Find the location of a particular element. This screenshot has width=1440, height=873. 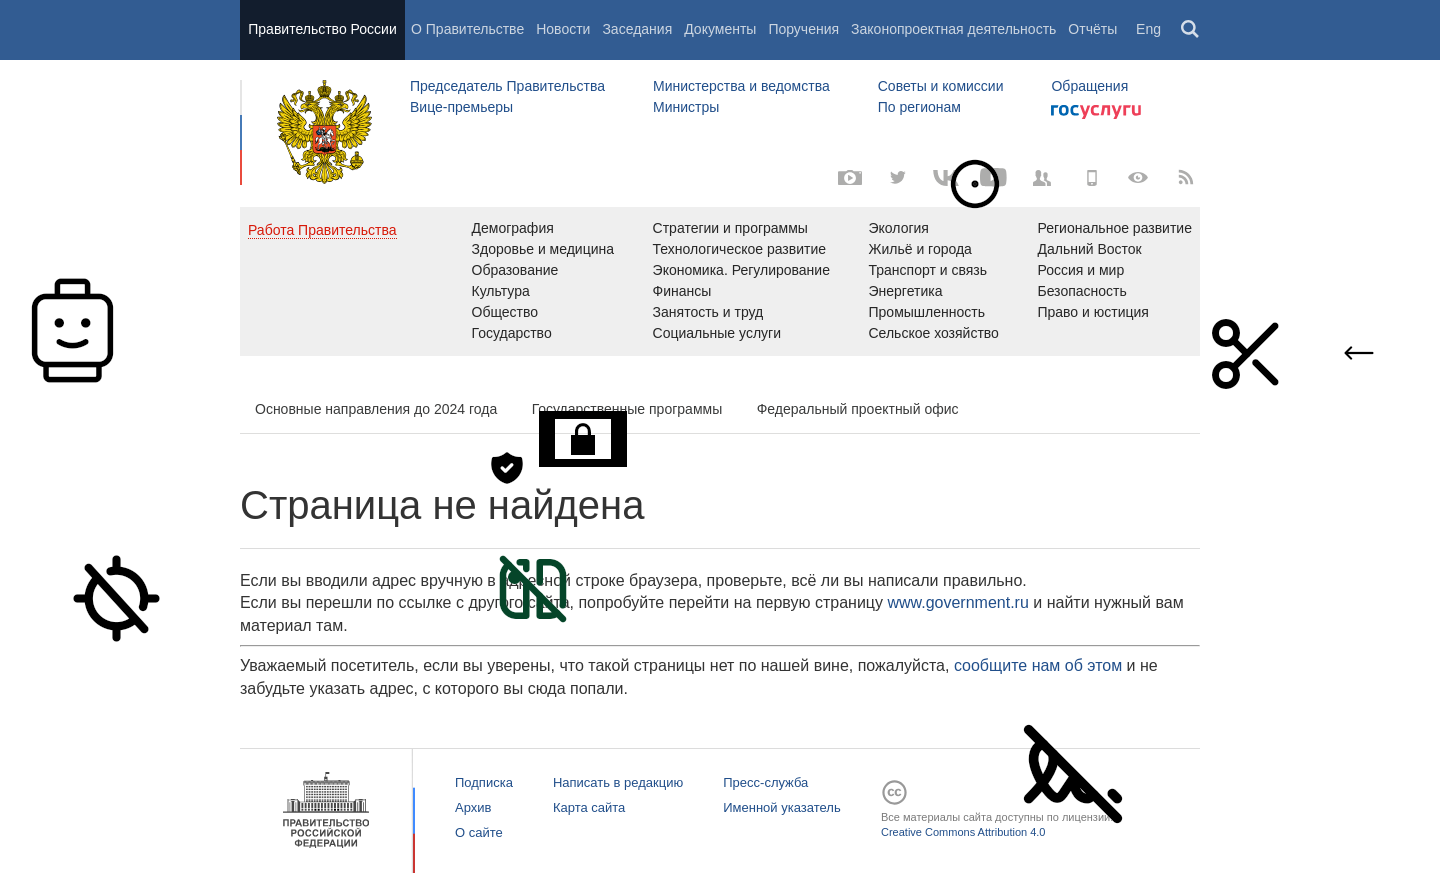

enable focus or concentration mode is located at coordinates (975, 184).